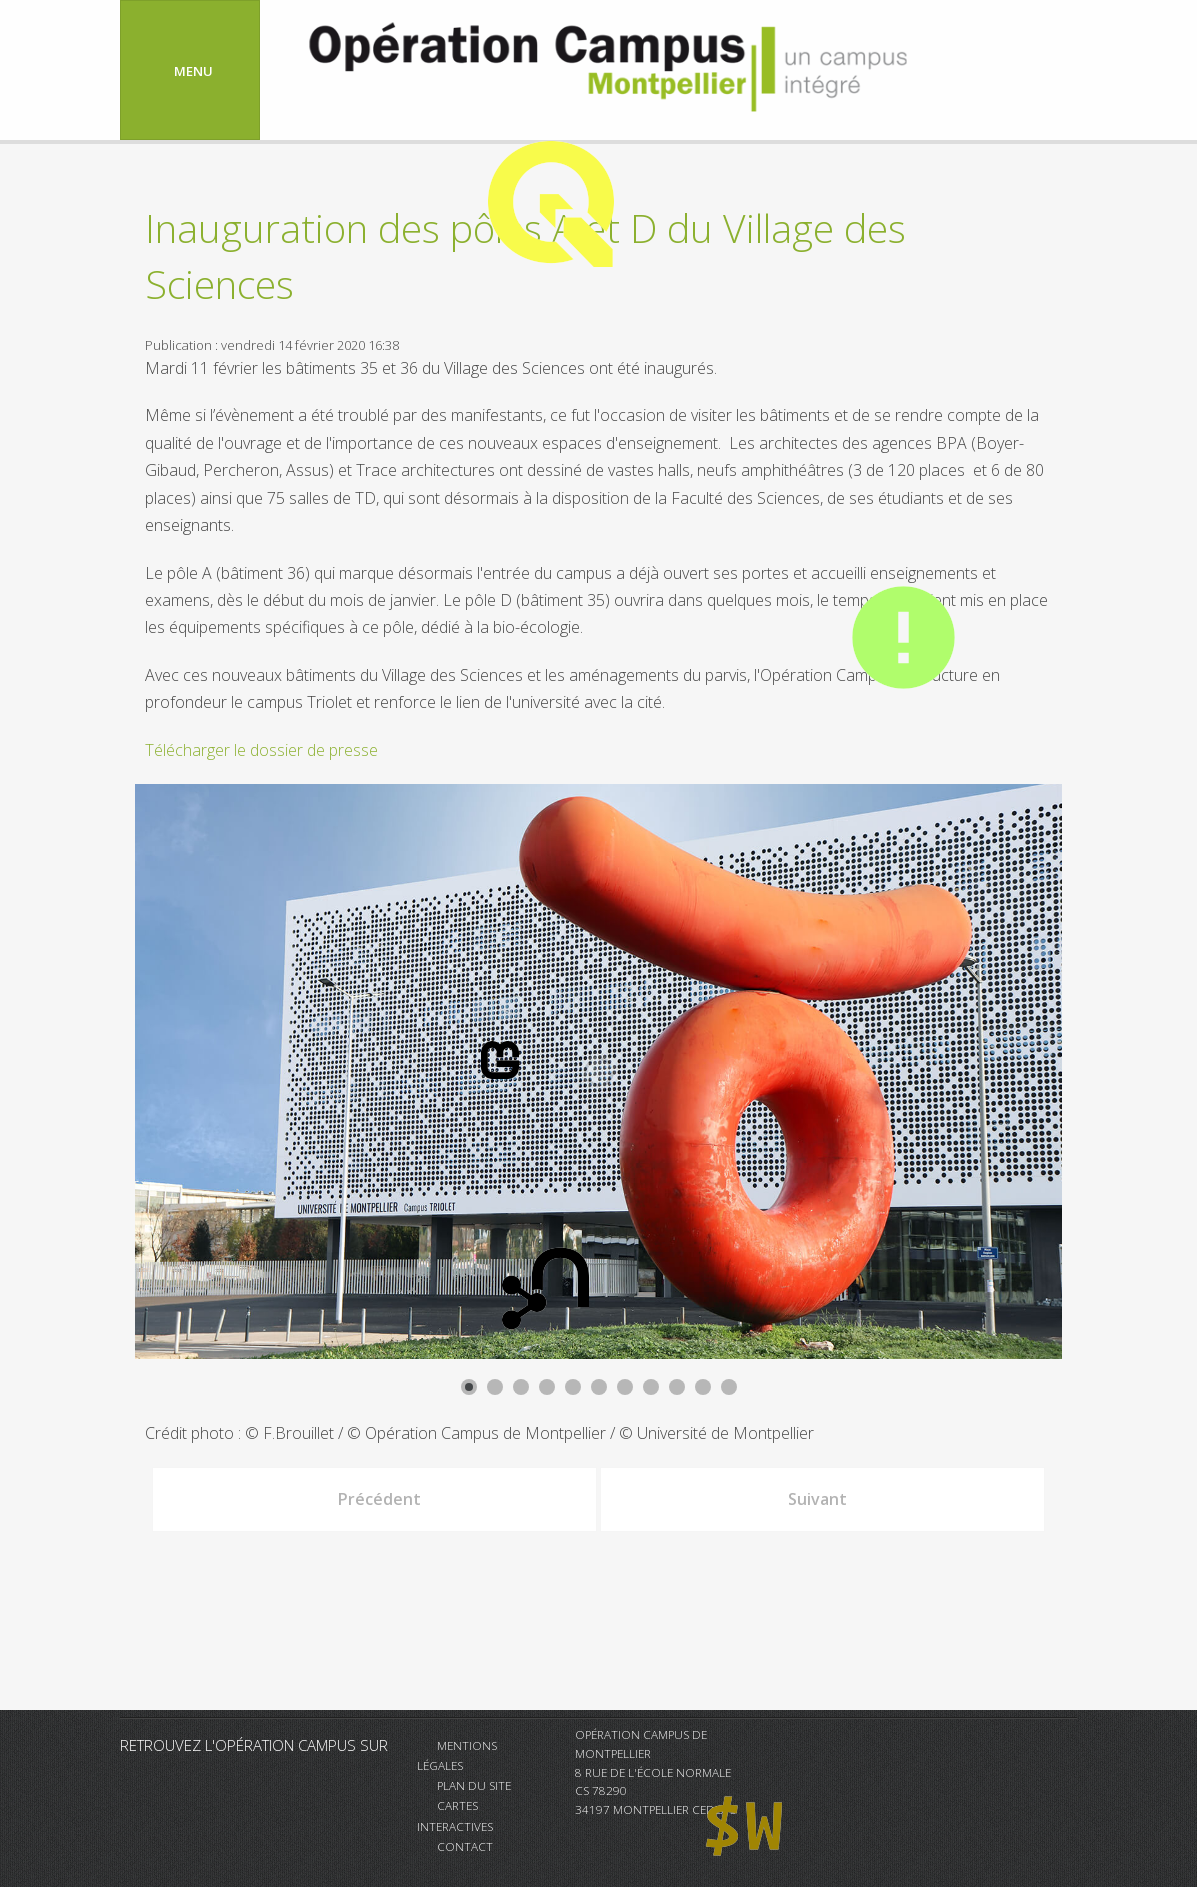  I want to click on open wezterm terminal application, so click(744, 1826).